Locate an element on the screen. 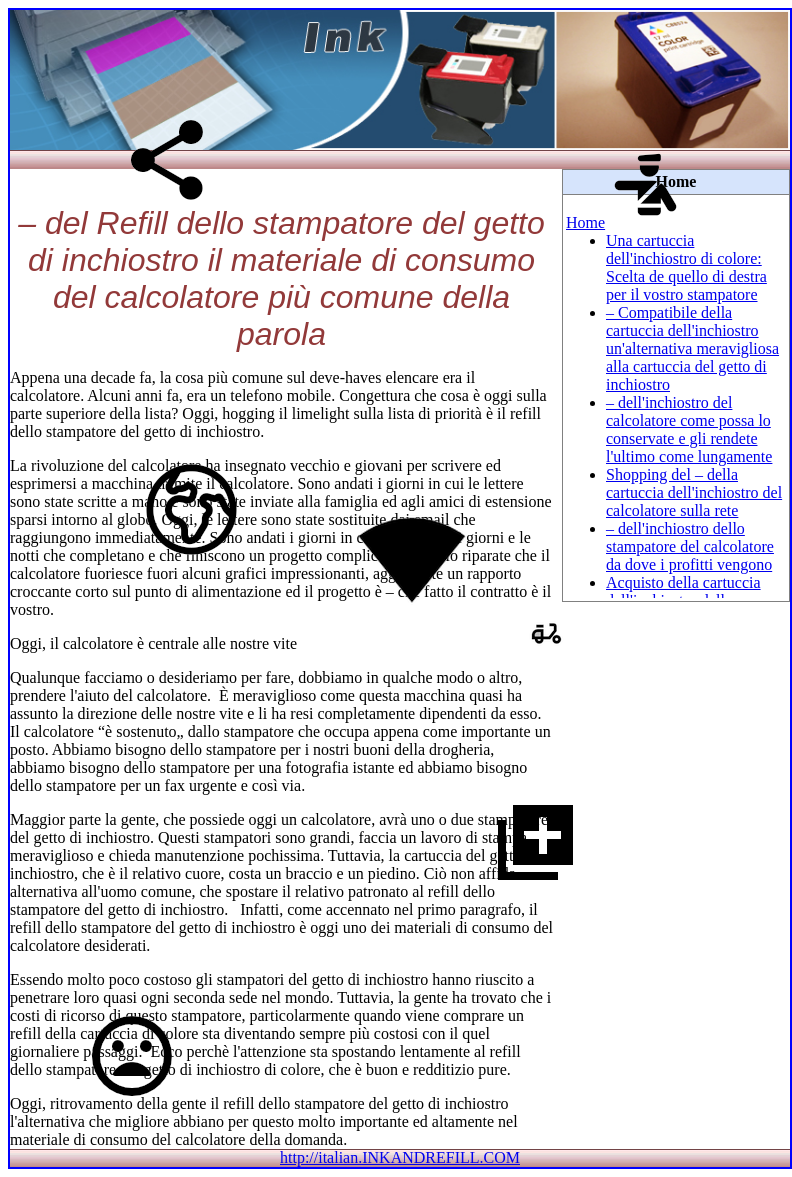  indicate a negative mood or feeling is located at coordinates (132, 1056).